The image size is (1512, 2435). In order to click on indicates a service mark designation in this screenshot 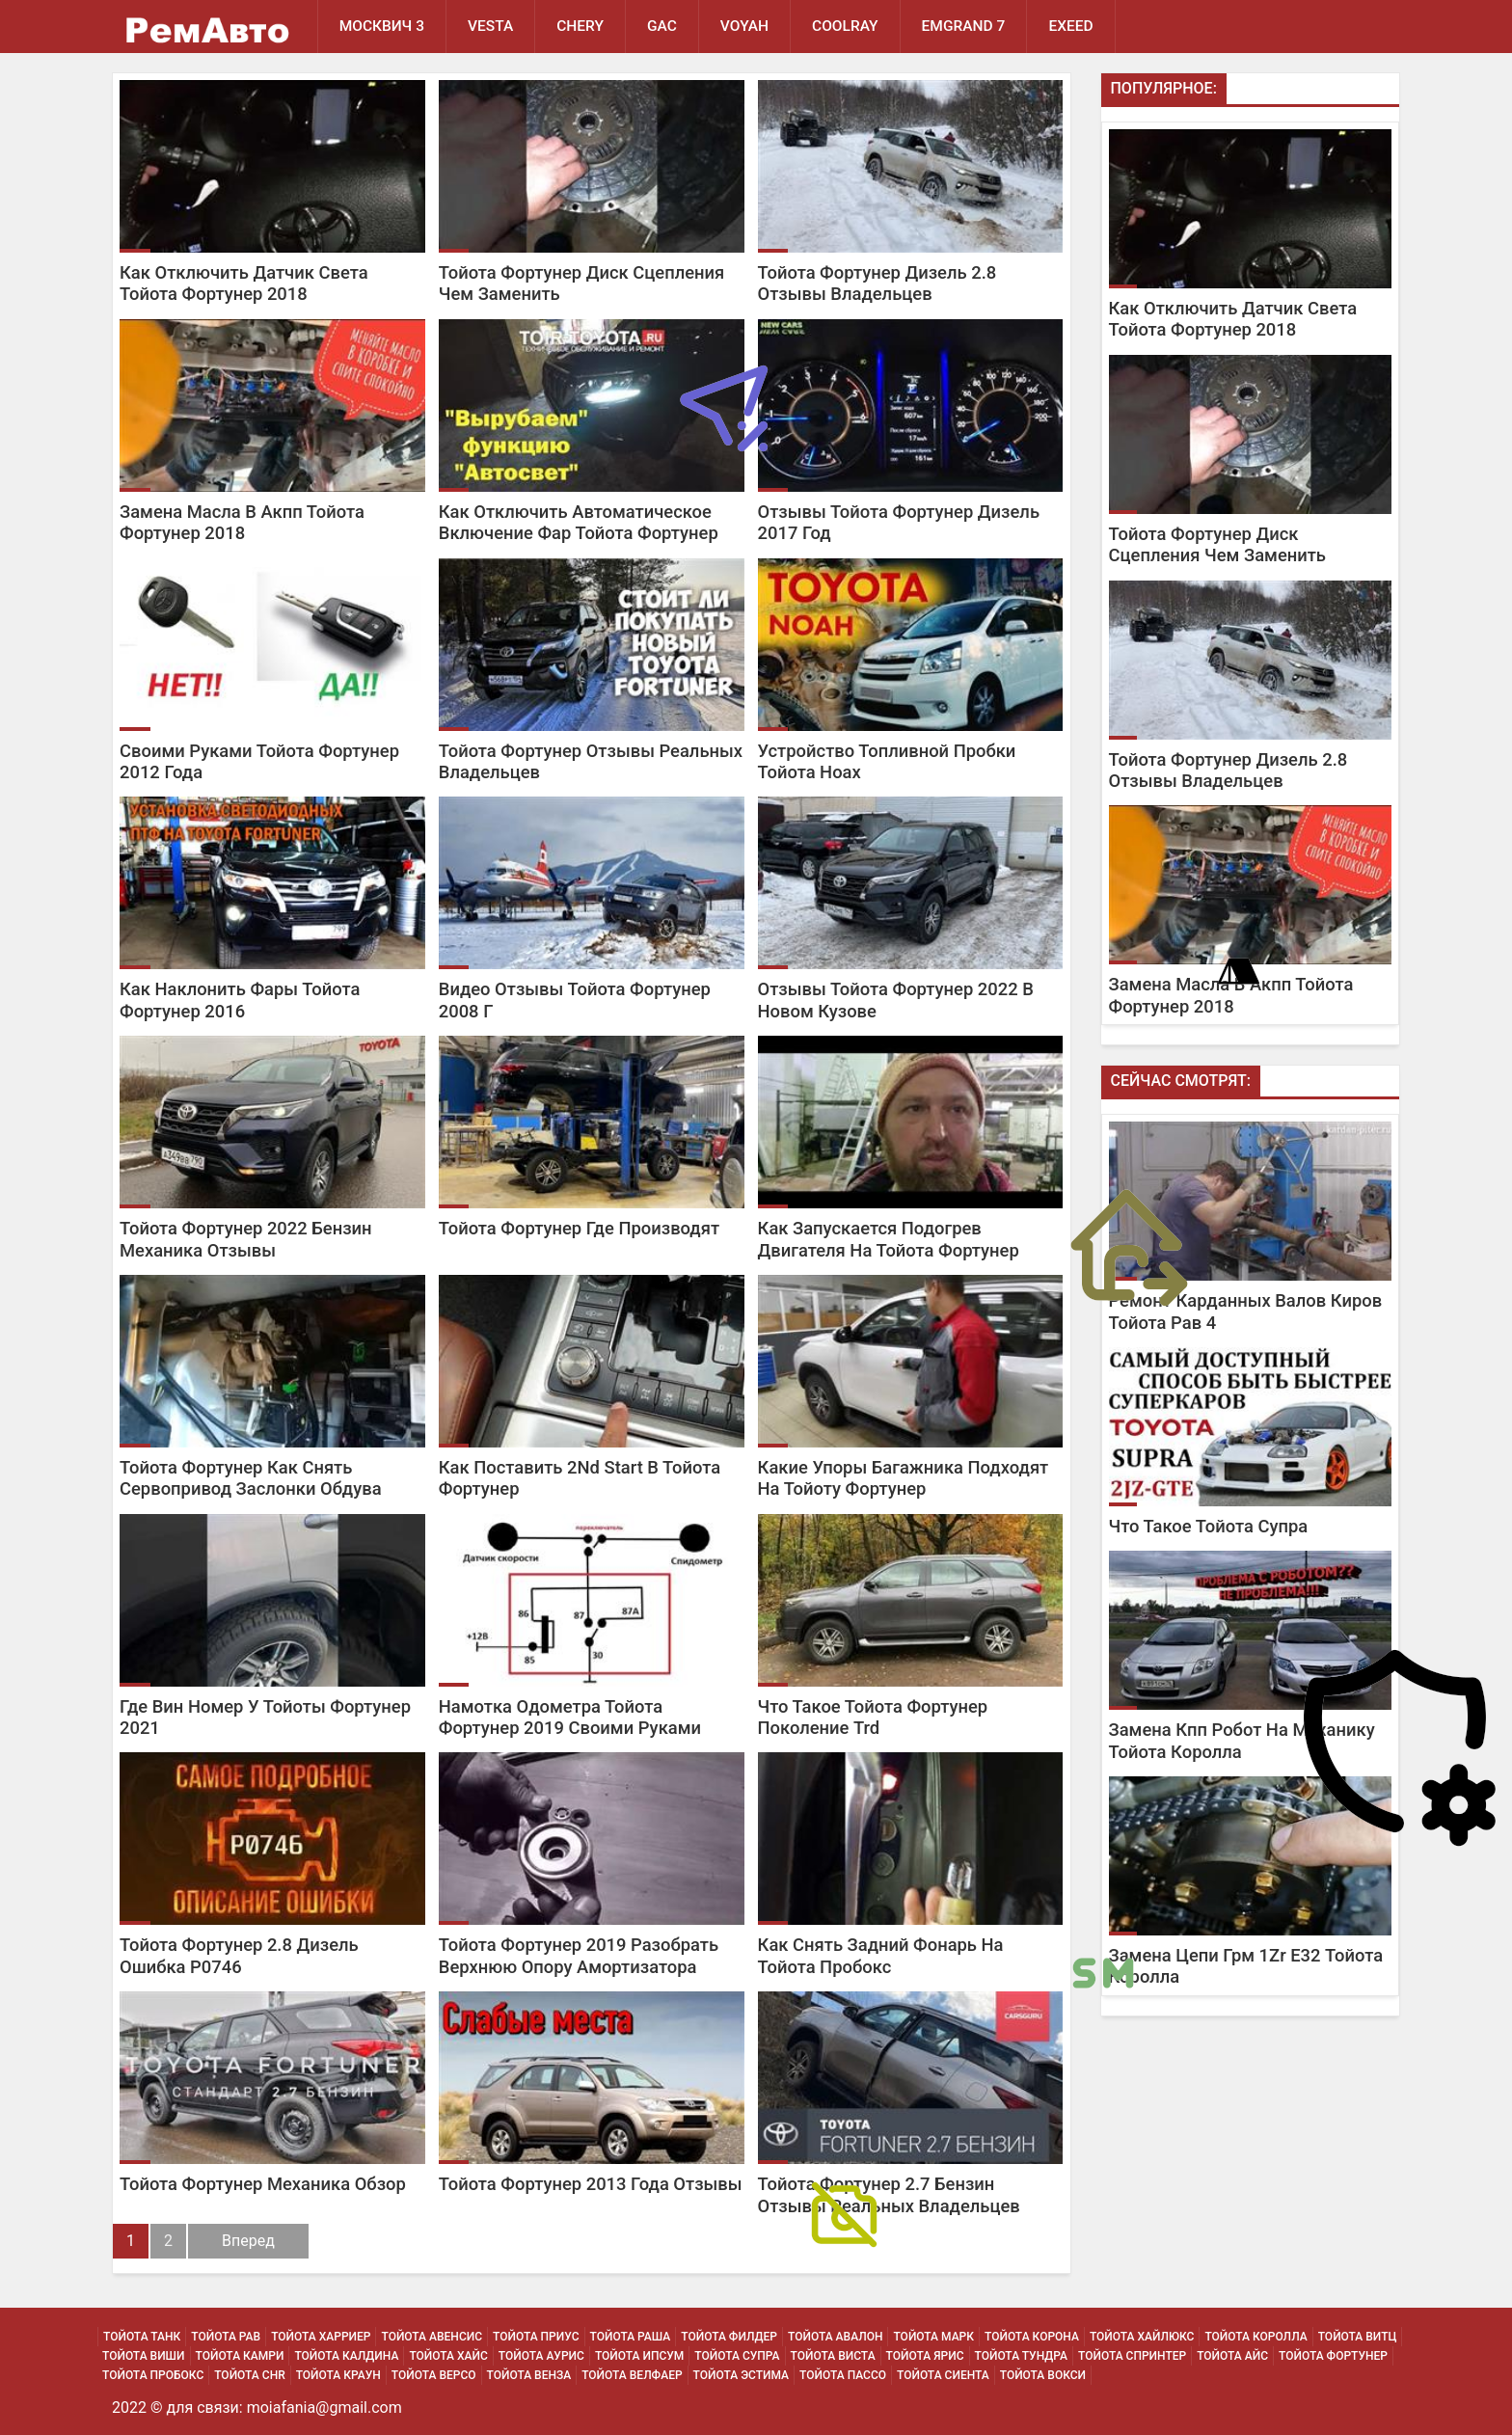, I will do `click(1103, 1973)`.